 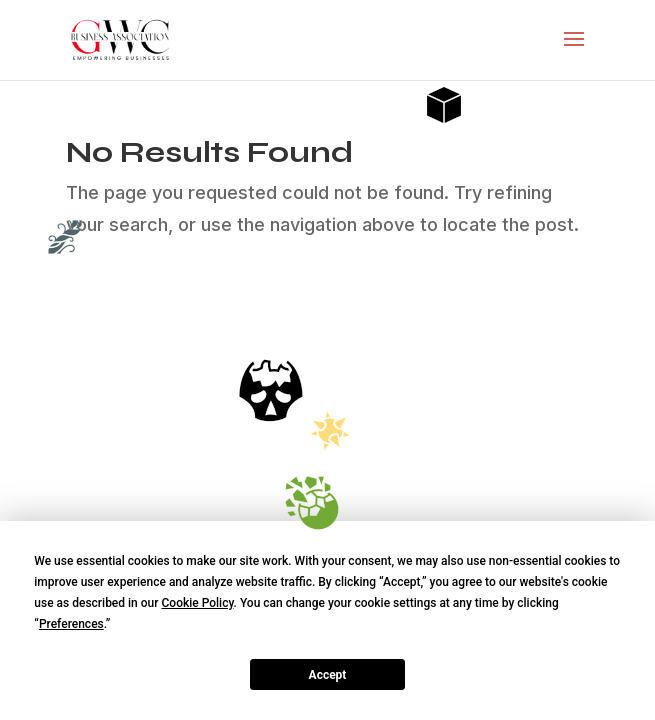 I want to click on indicates player death or game over state, so click(x=271, y=391).